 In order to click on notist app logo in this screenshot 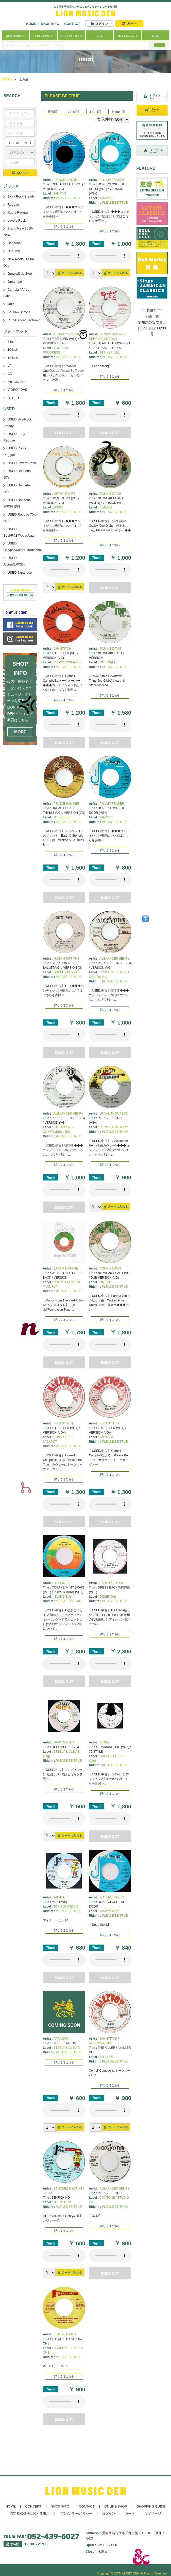, I will do `click(30, 1329)`.